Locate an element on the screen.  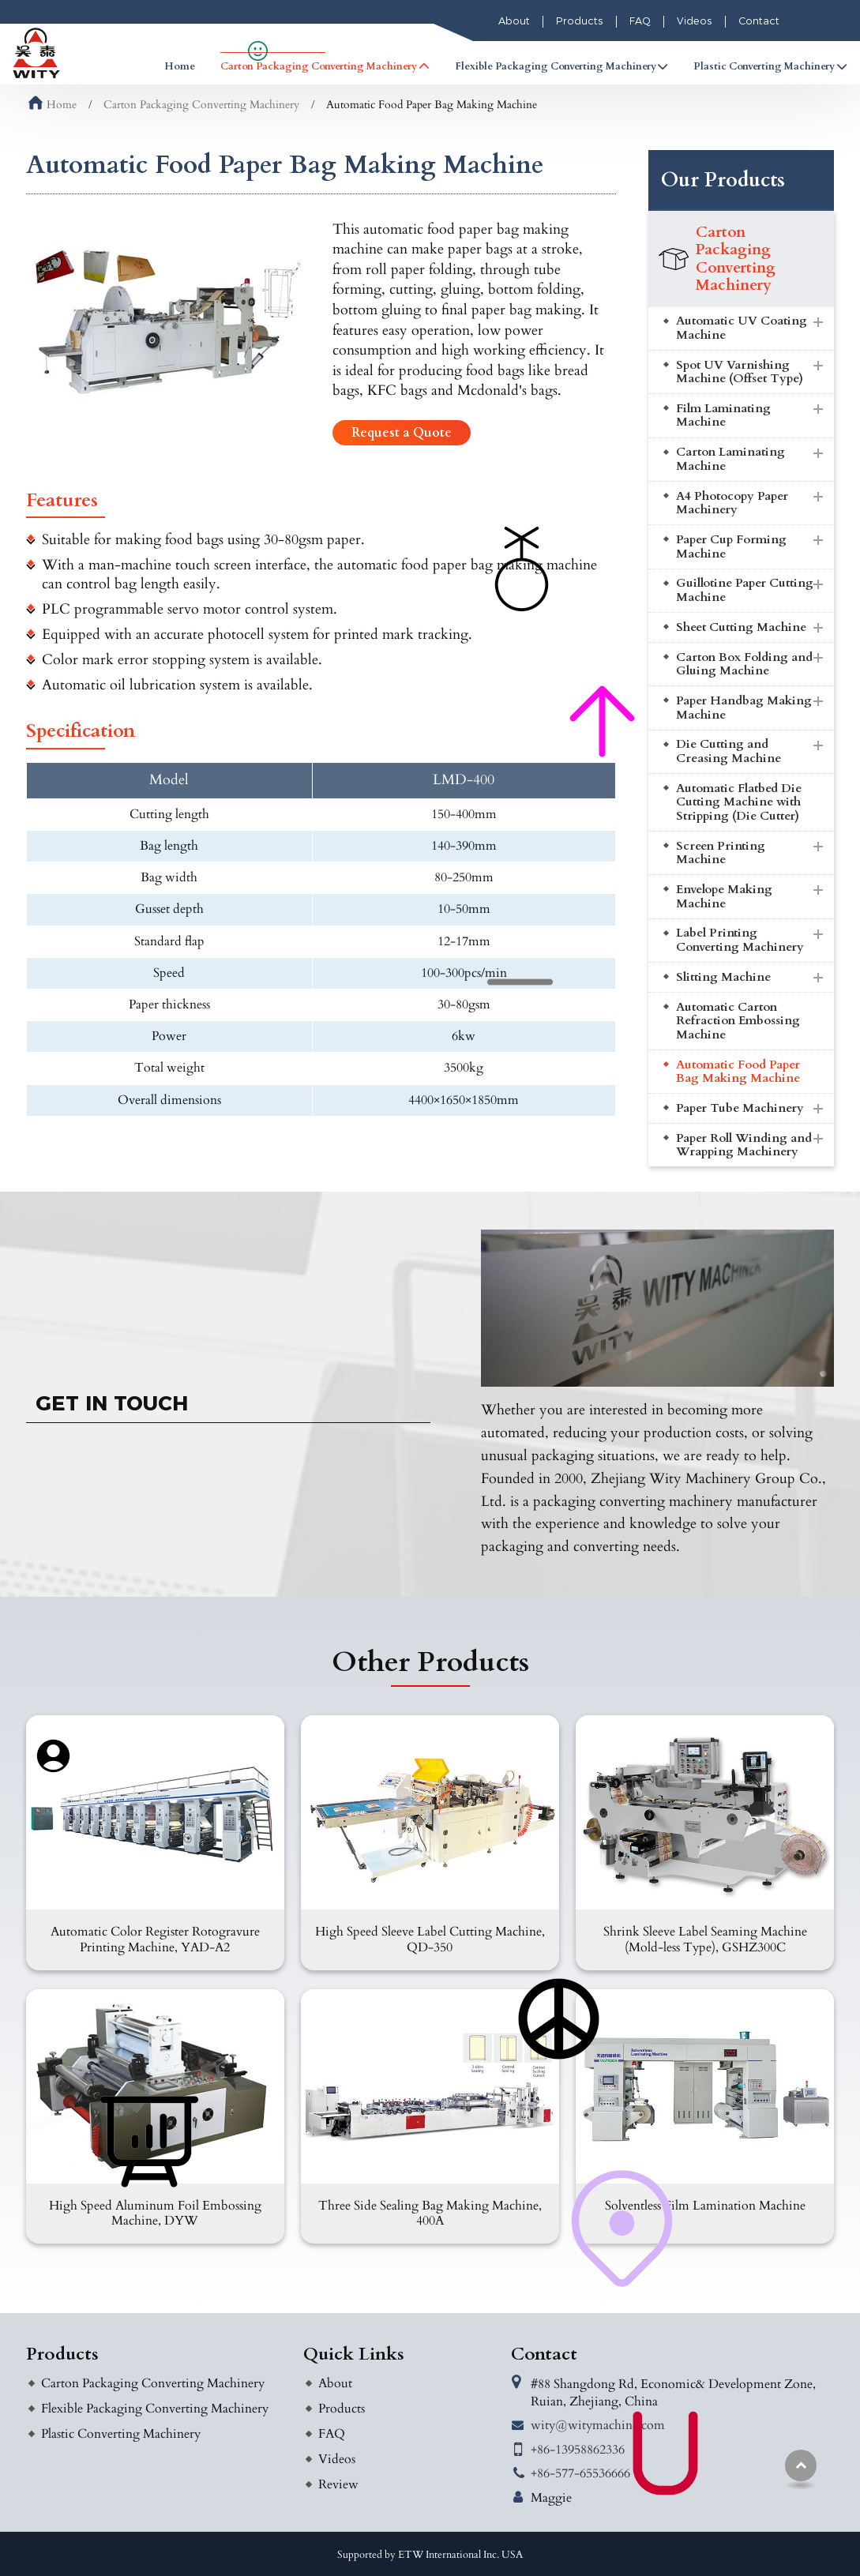
decrease quantity or value is located at coordinates (520, 982).